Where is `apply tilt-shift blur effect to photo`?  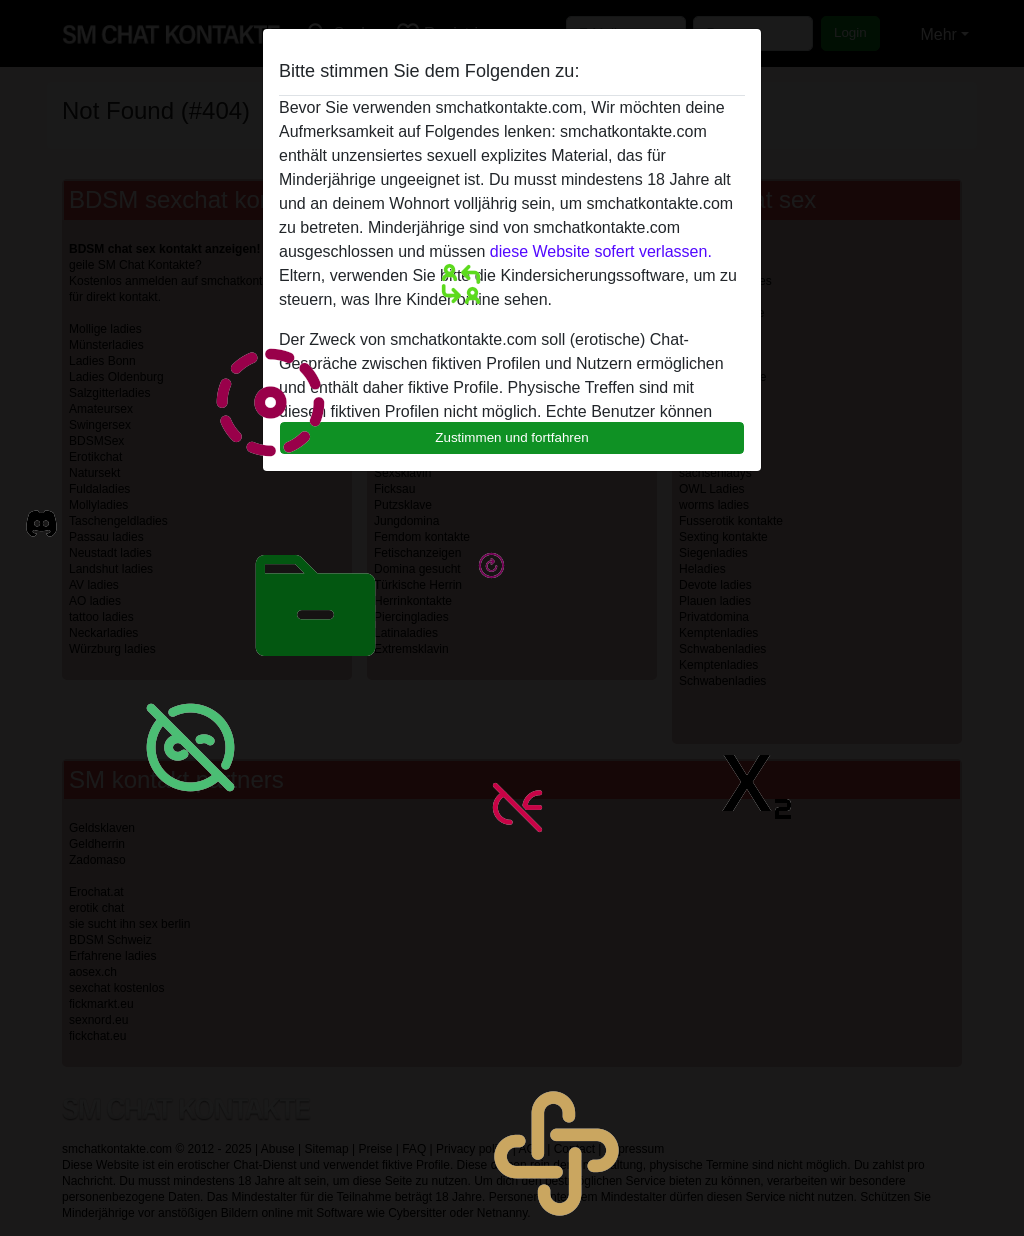
apply tilt-shift blur effect to photo is located at coordinates (270, 402).